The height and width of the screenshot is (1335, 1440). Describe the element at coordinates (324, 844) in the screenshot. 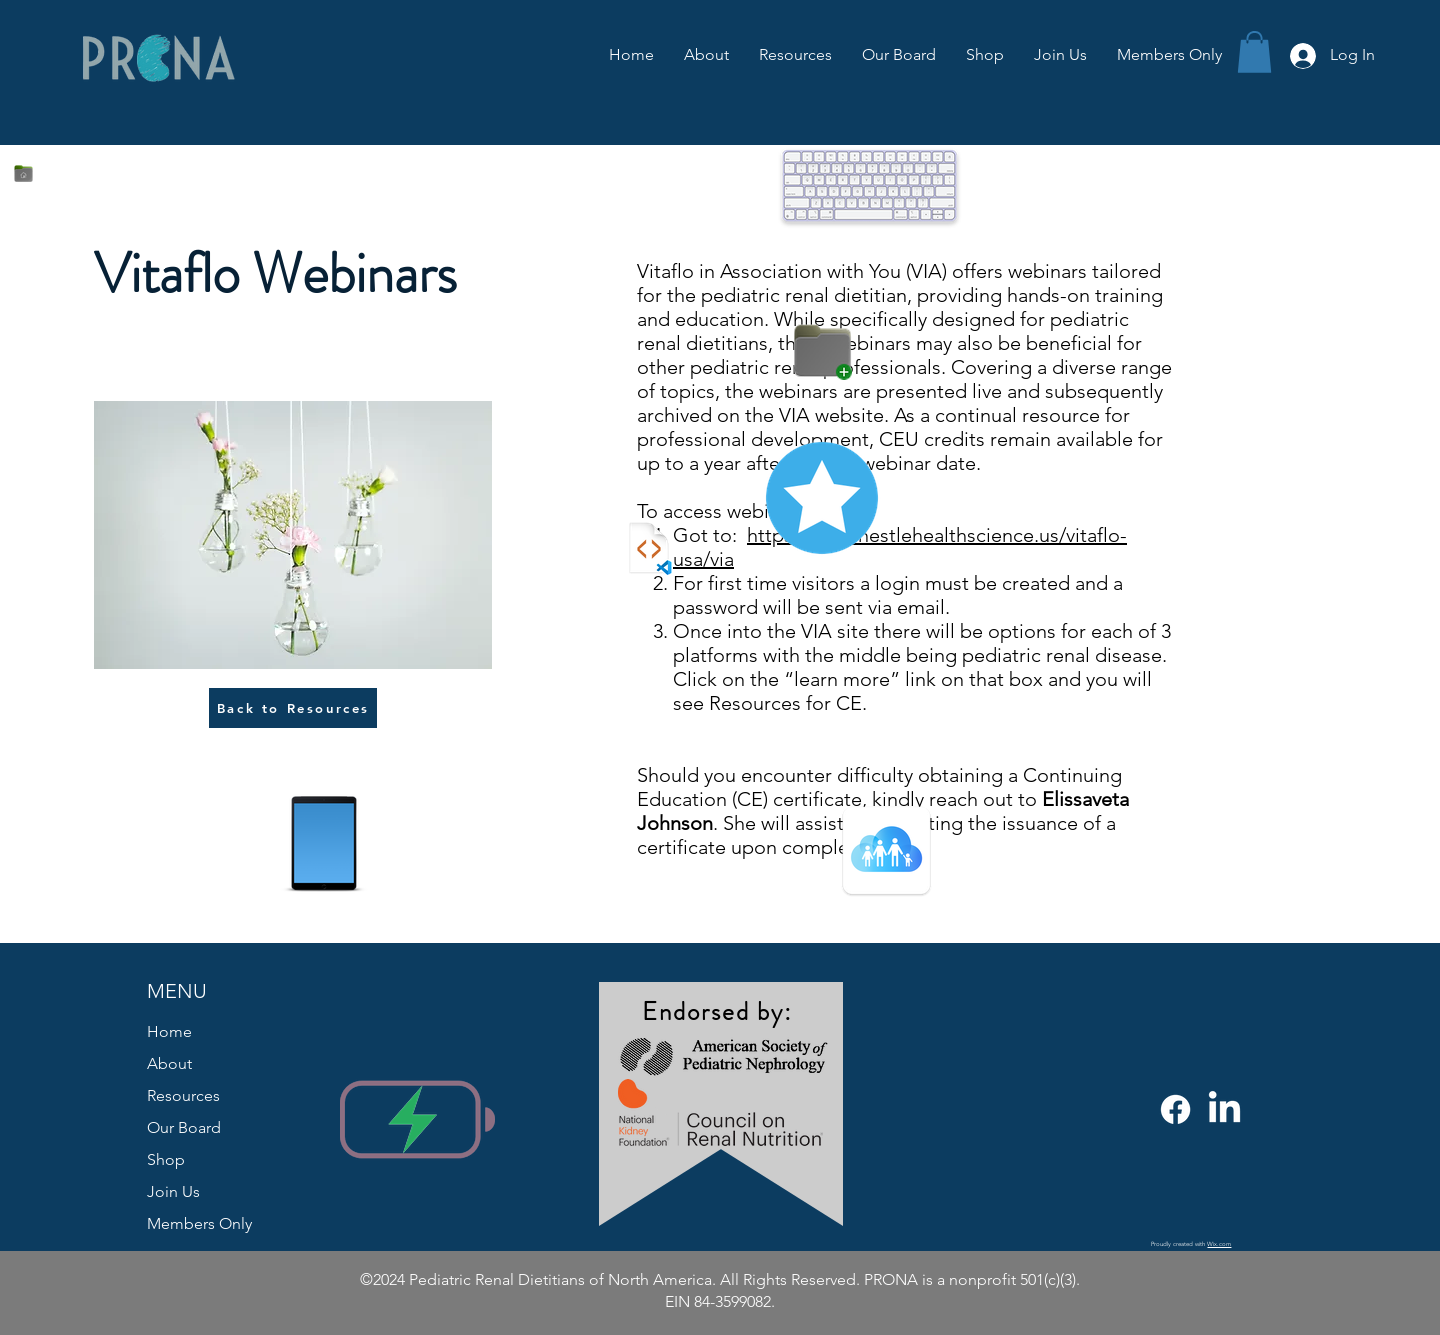

I see `iPad Air device icon for system identification` at that location.